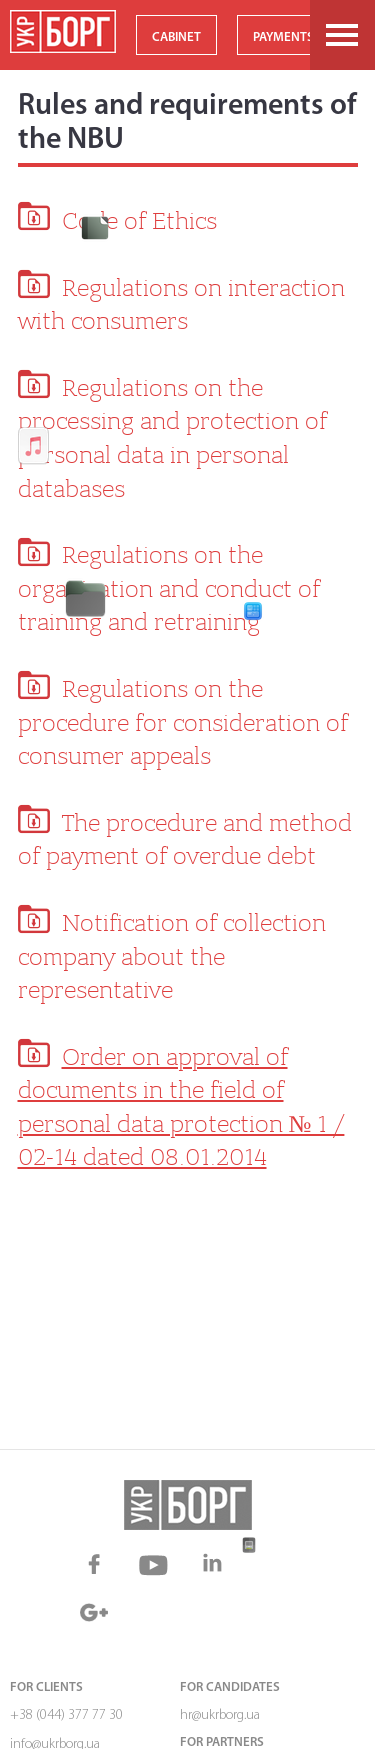 This screenshot has width=375, height=1749. Describe the element at coordinates (33, 445) in the screenshot. I see `an audio file in your system` at that location.